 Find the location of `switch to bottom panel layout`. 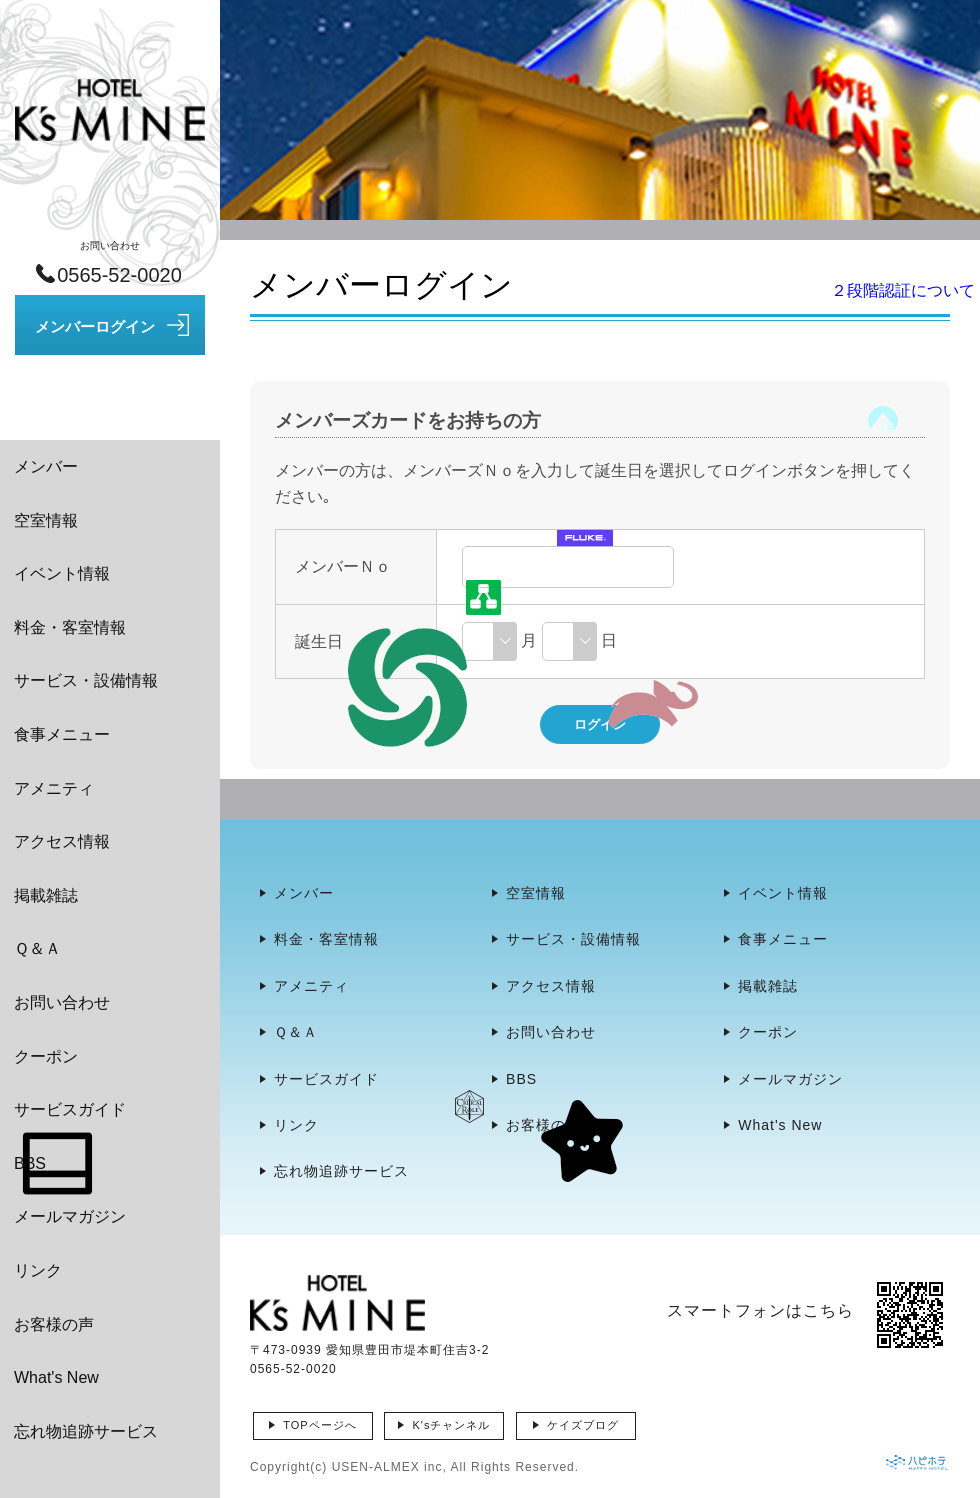

switch to bottom panel layout is located at coordinates (57, 1163).